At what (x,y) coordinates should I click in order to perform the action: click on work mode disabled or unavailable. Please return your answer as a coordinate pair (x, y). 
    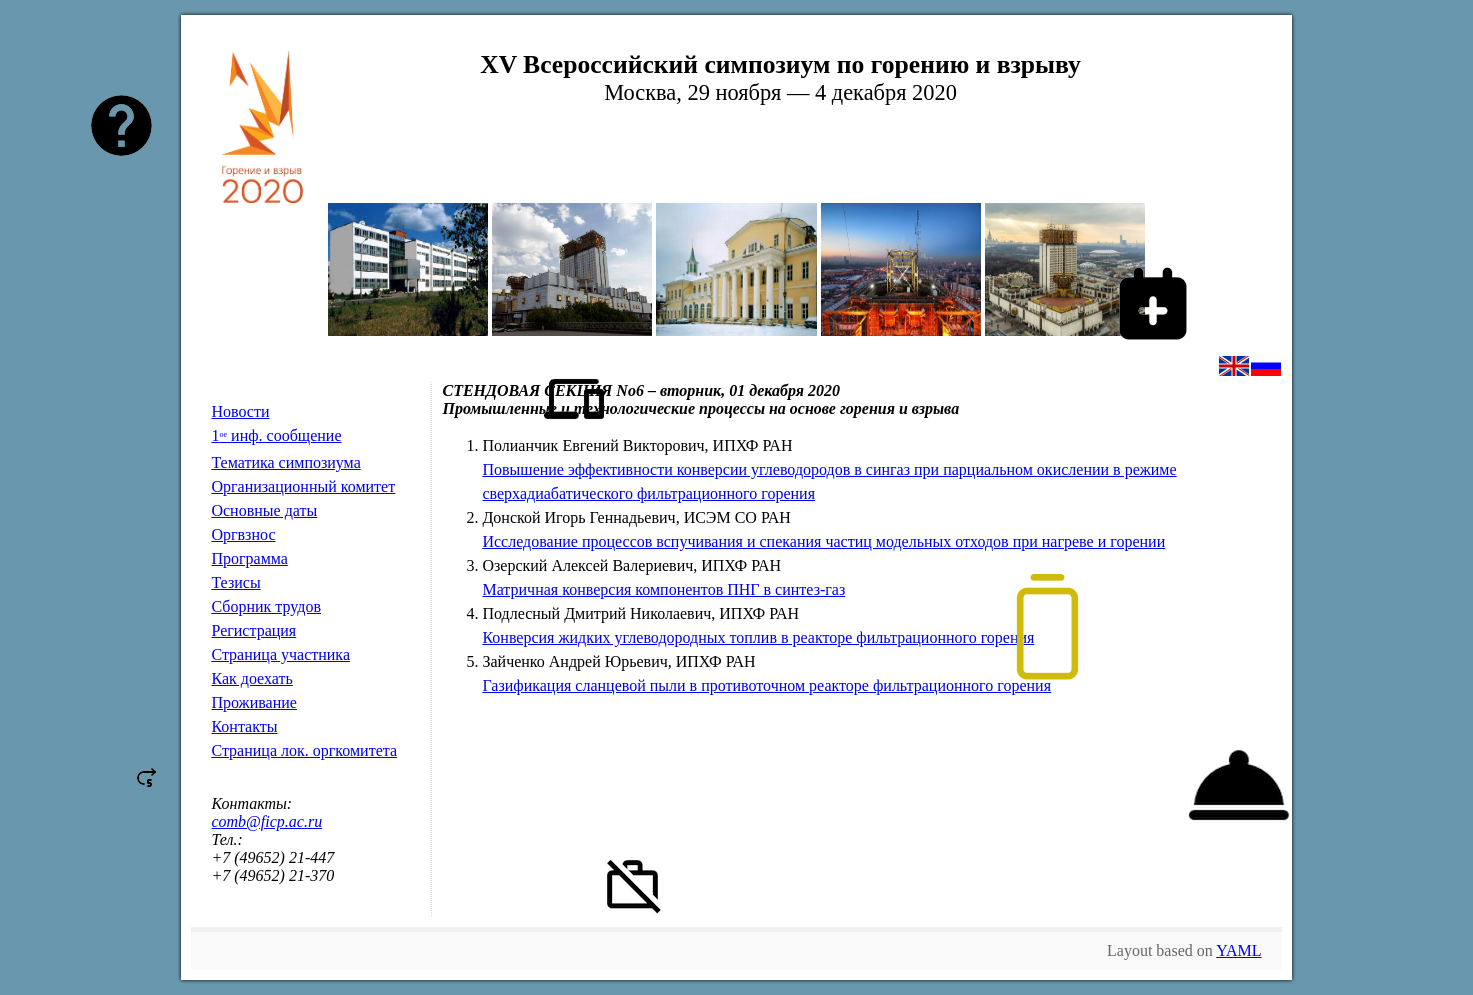
    Looking at the image, I should click on (632, 885).